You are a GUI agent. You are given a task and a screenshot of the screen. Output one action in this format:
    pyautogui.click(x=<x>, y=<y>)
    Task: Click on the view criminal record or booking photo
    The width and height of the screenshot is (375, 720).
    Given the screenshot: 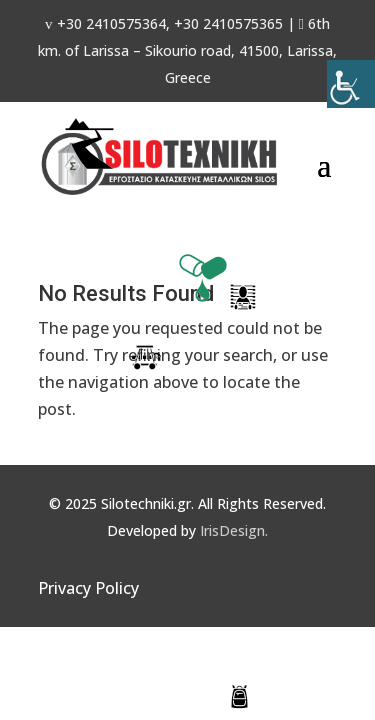 What is the action you would take?
    pyautogui.click(x=243, y=297)
    